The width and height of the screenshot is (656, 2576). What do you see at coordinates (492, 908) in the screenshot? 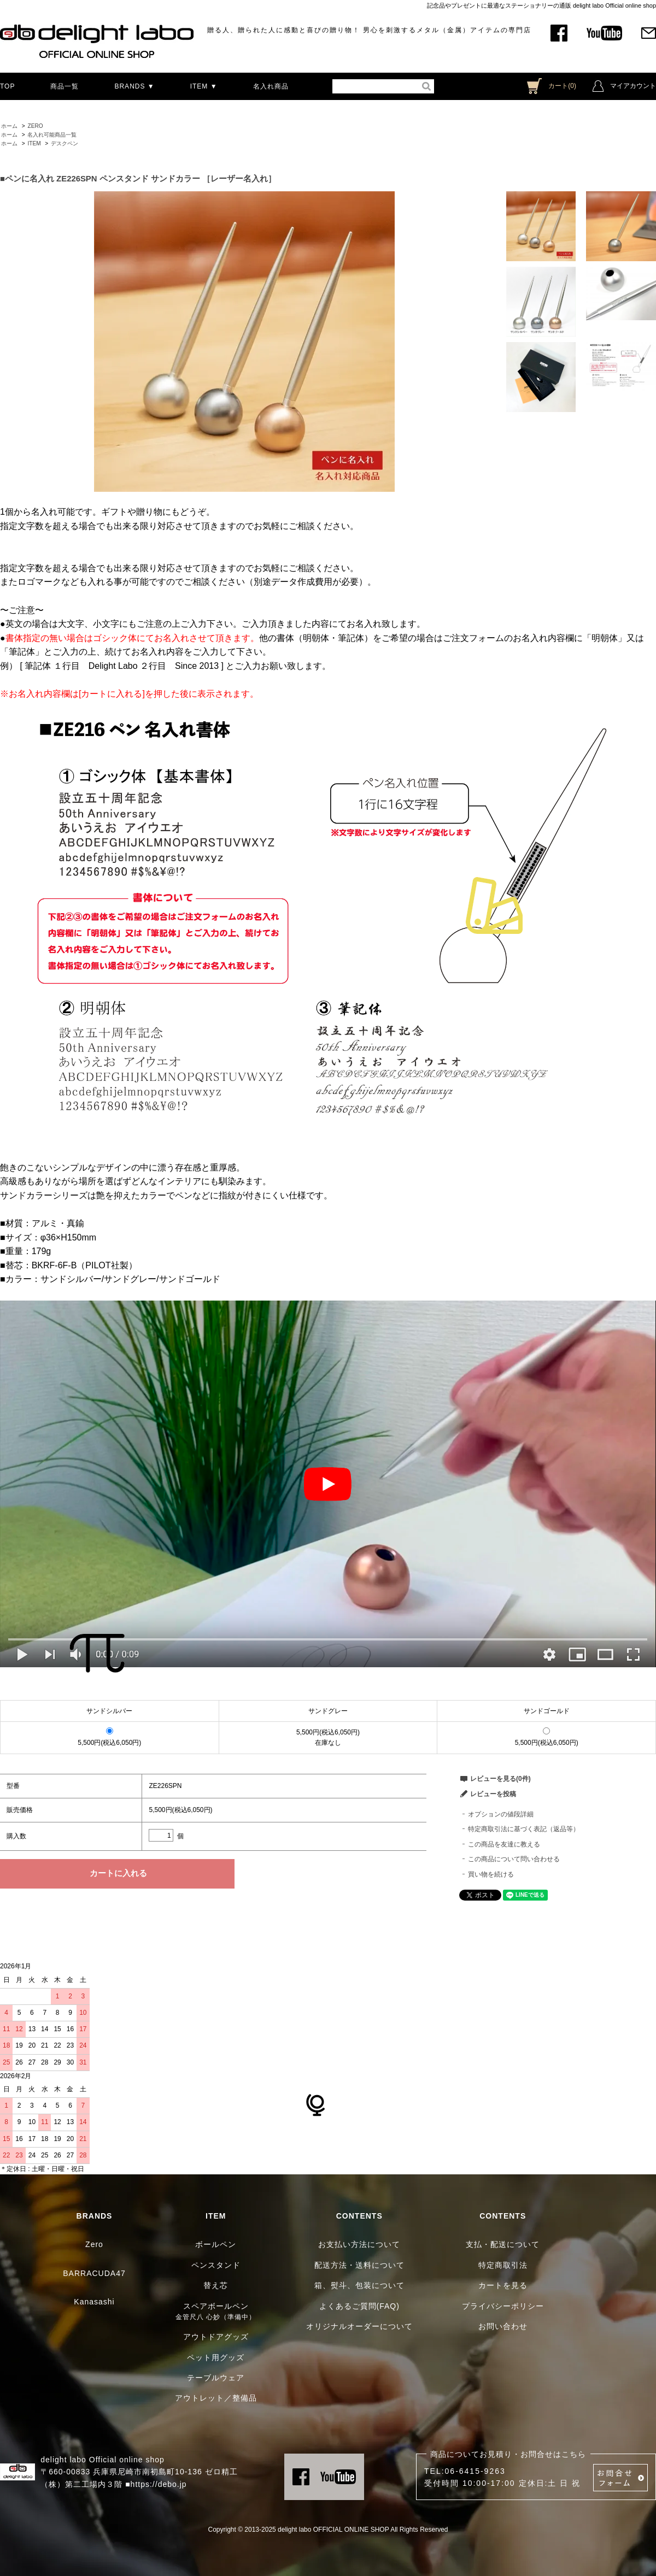
I see `access color palette or theme options` at bounding box center [492, 908].